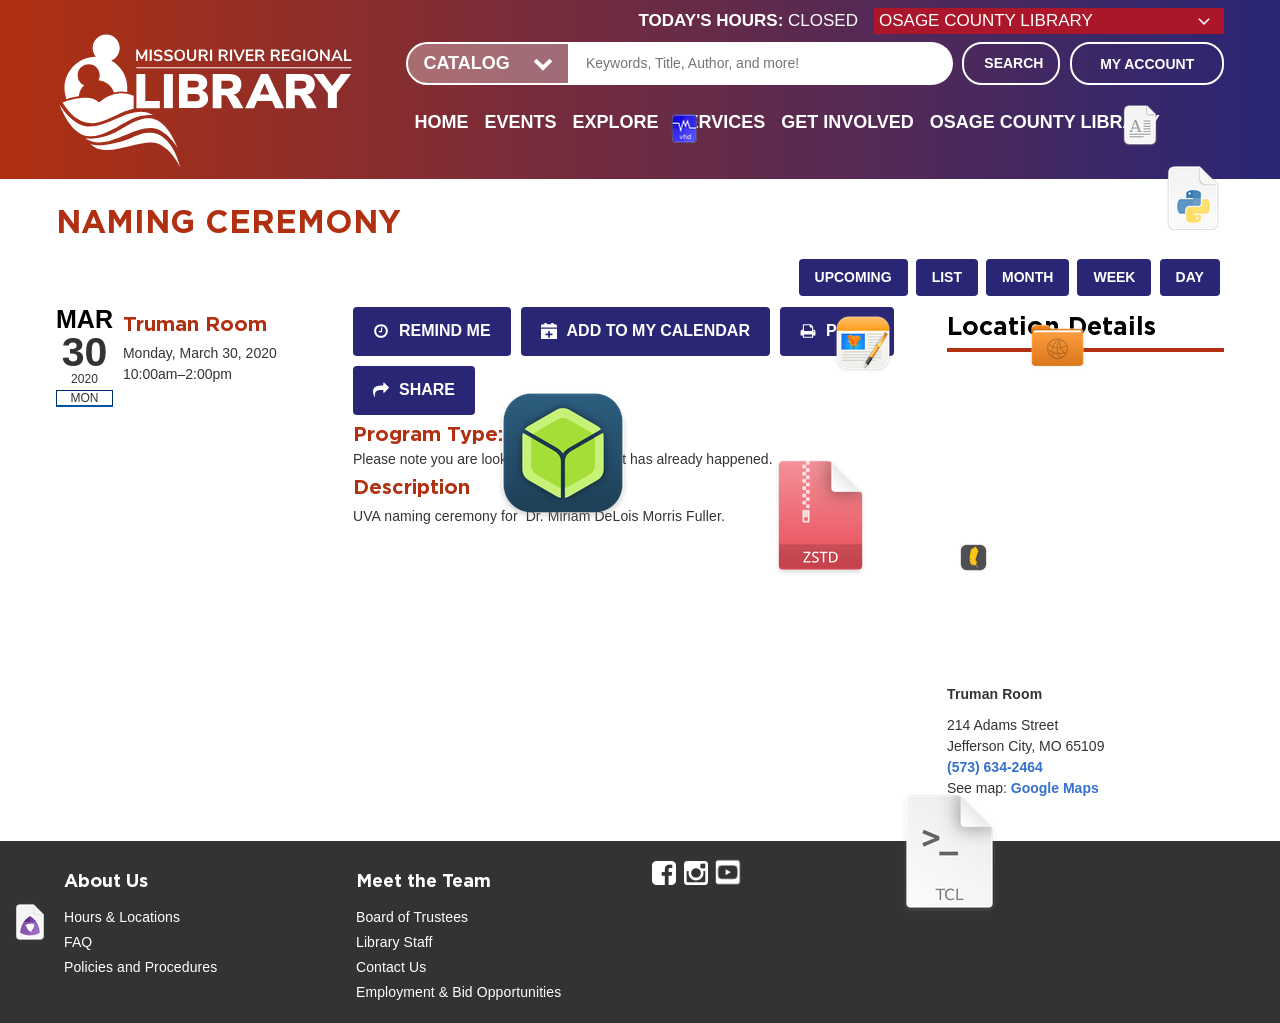  I want to click on a tcl script file, so click(949, 853).